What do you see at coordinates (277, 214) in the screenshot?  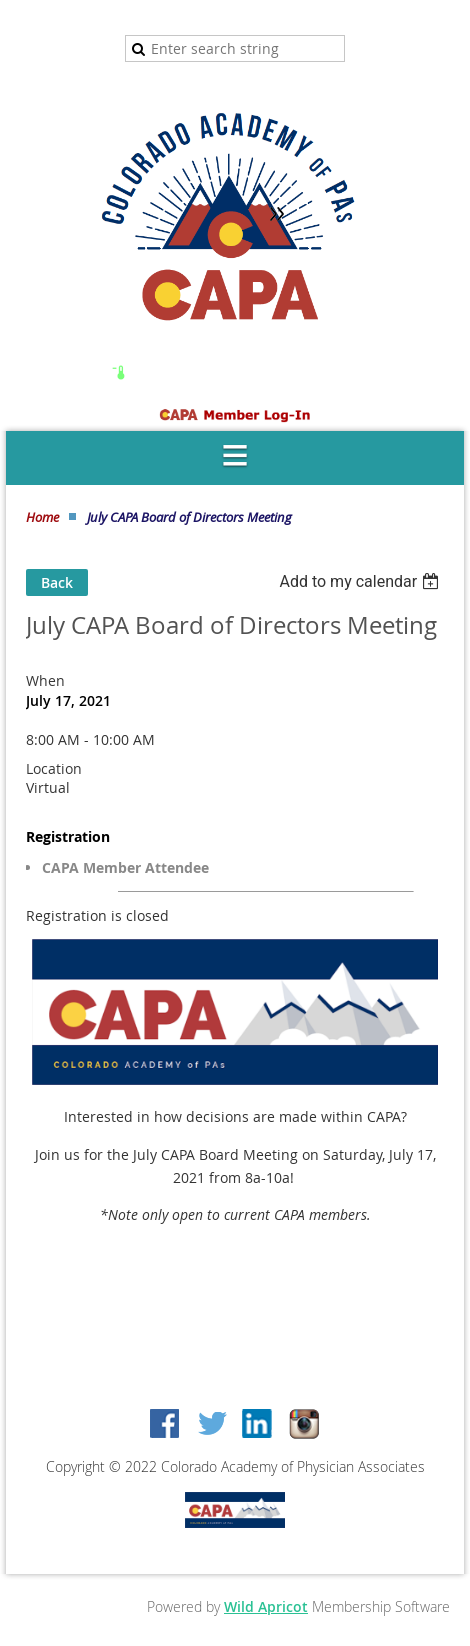 I see `skip forward or advance quickly` at bounding box center [277, 214].